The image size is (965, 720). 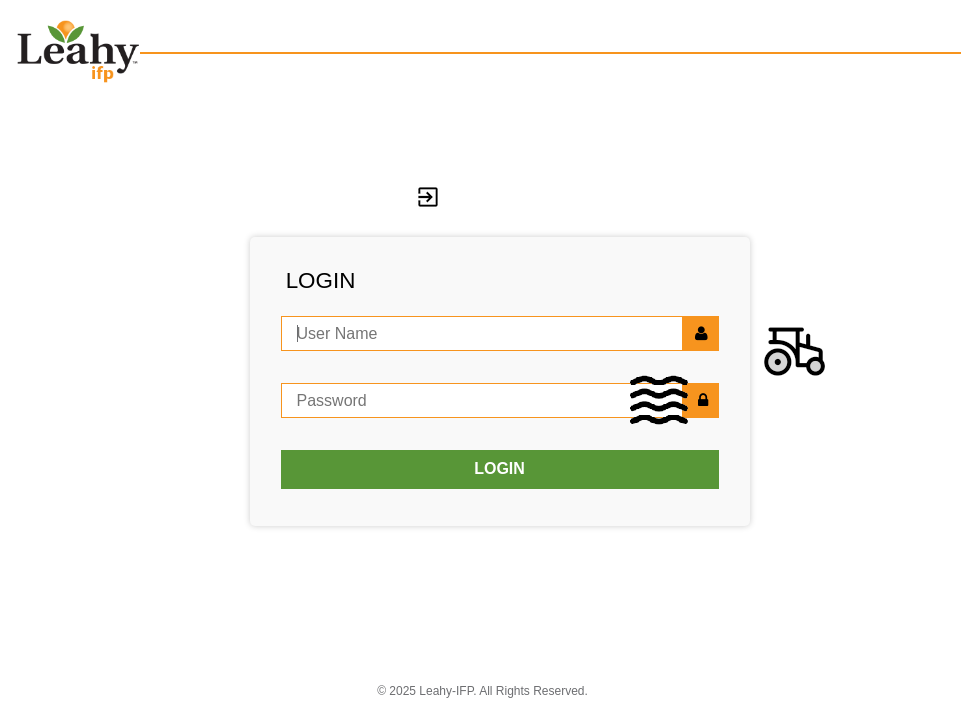 What do you see at coordinates (428, 197) in the screenshot?
I see `log out of the current session` at bounding box center [428, 197].